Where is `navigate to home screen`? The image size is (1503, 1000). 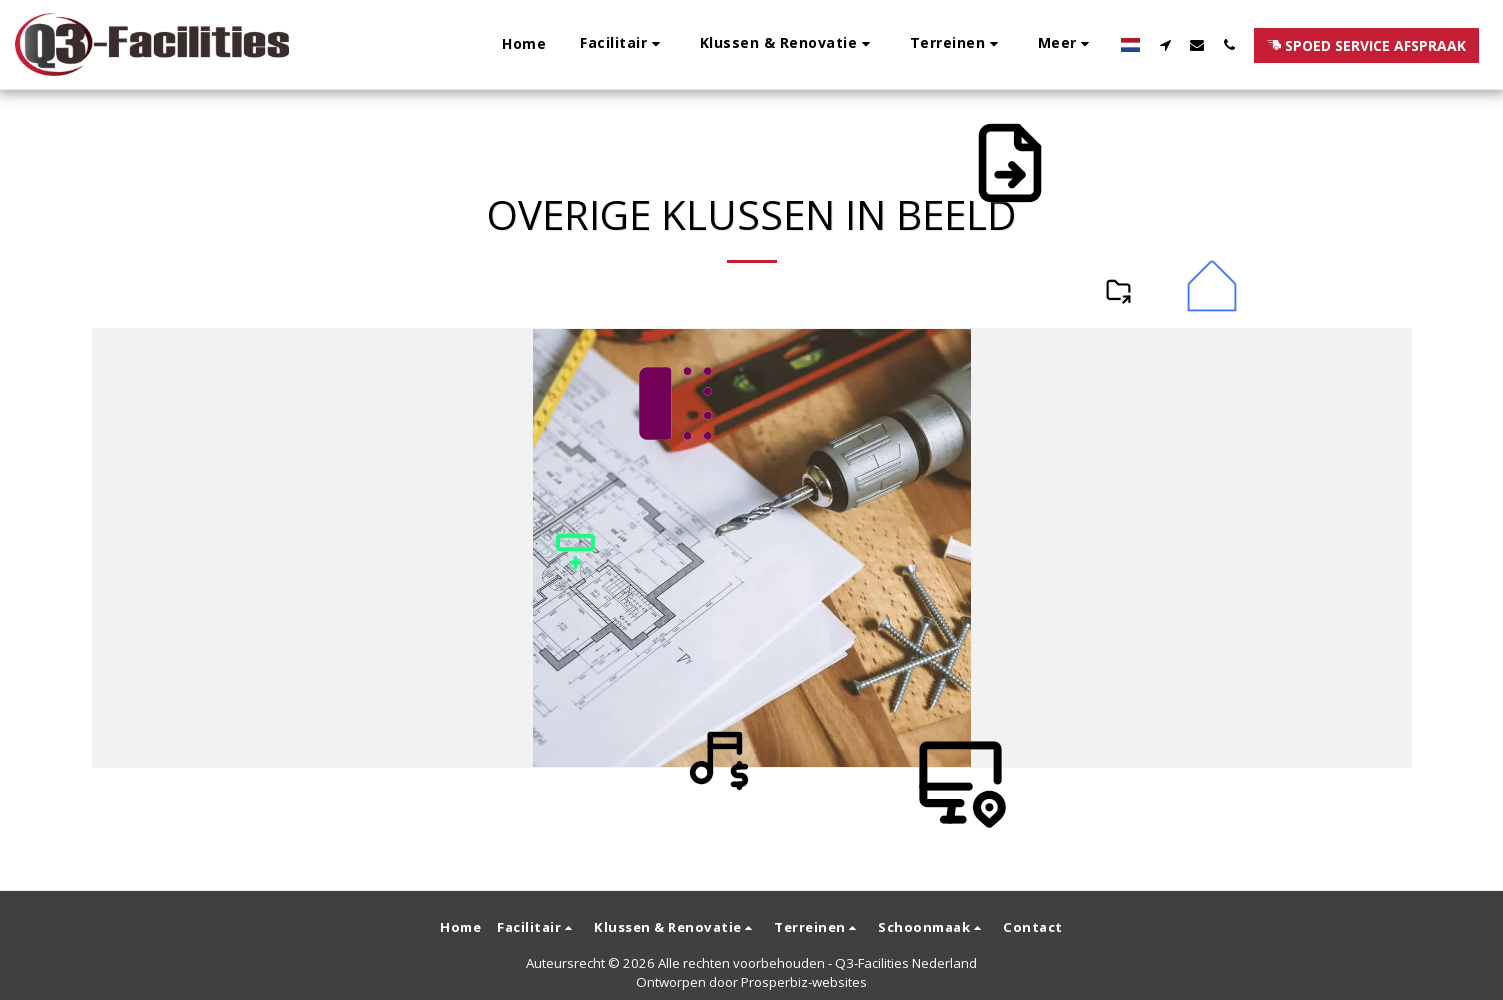
navigate to home screen is located at coordinates (1212, 287).